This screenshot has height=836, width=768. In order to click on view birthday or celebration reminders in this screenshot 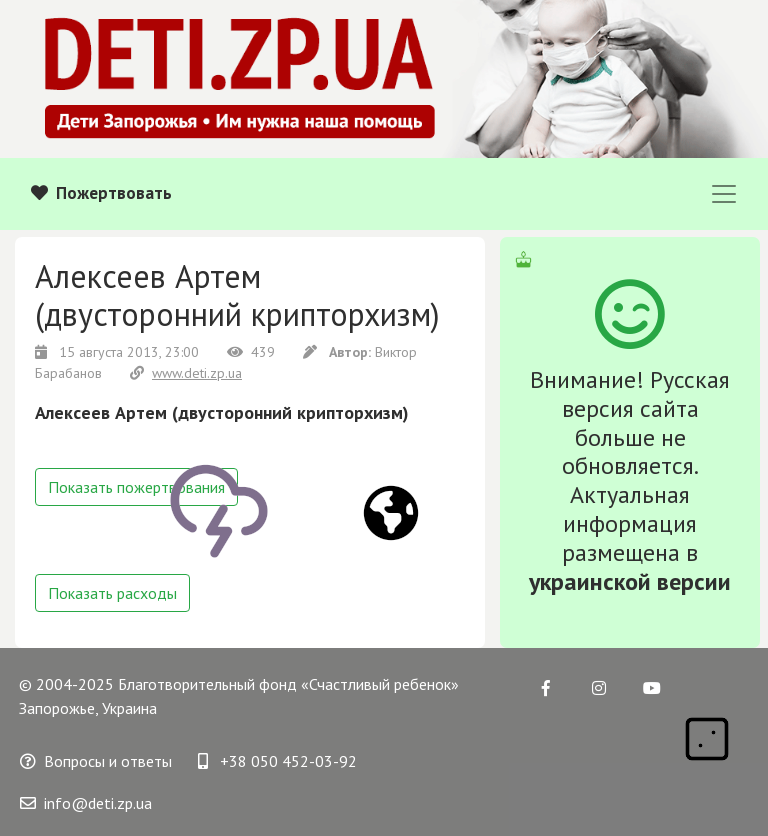, I will do `click(523, 260)`.